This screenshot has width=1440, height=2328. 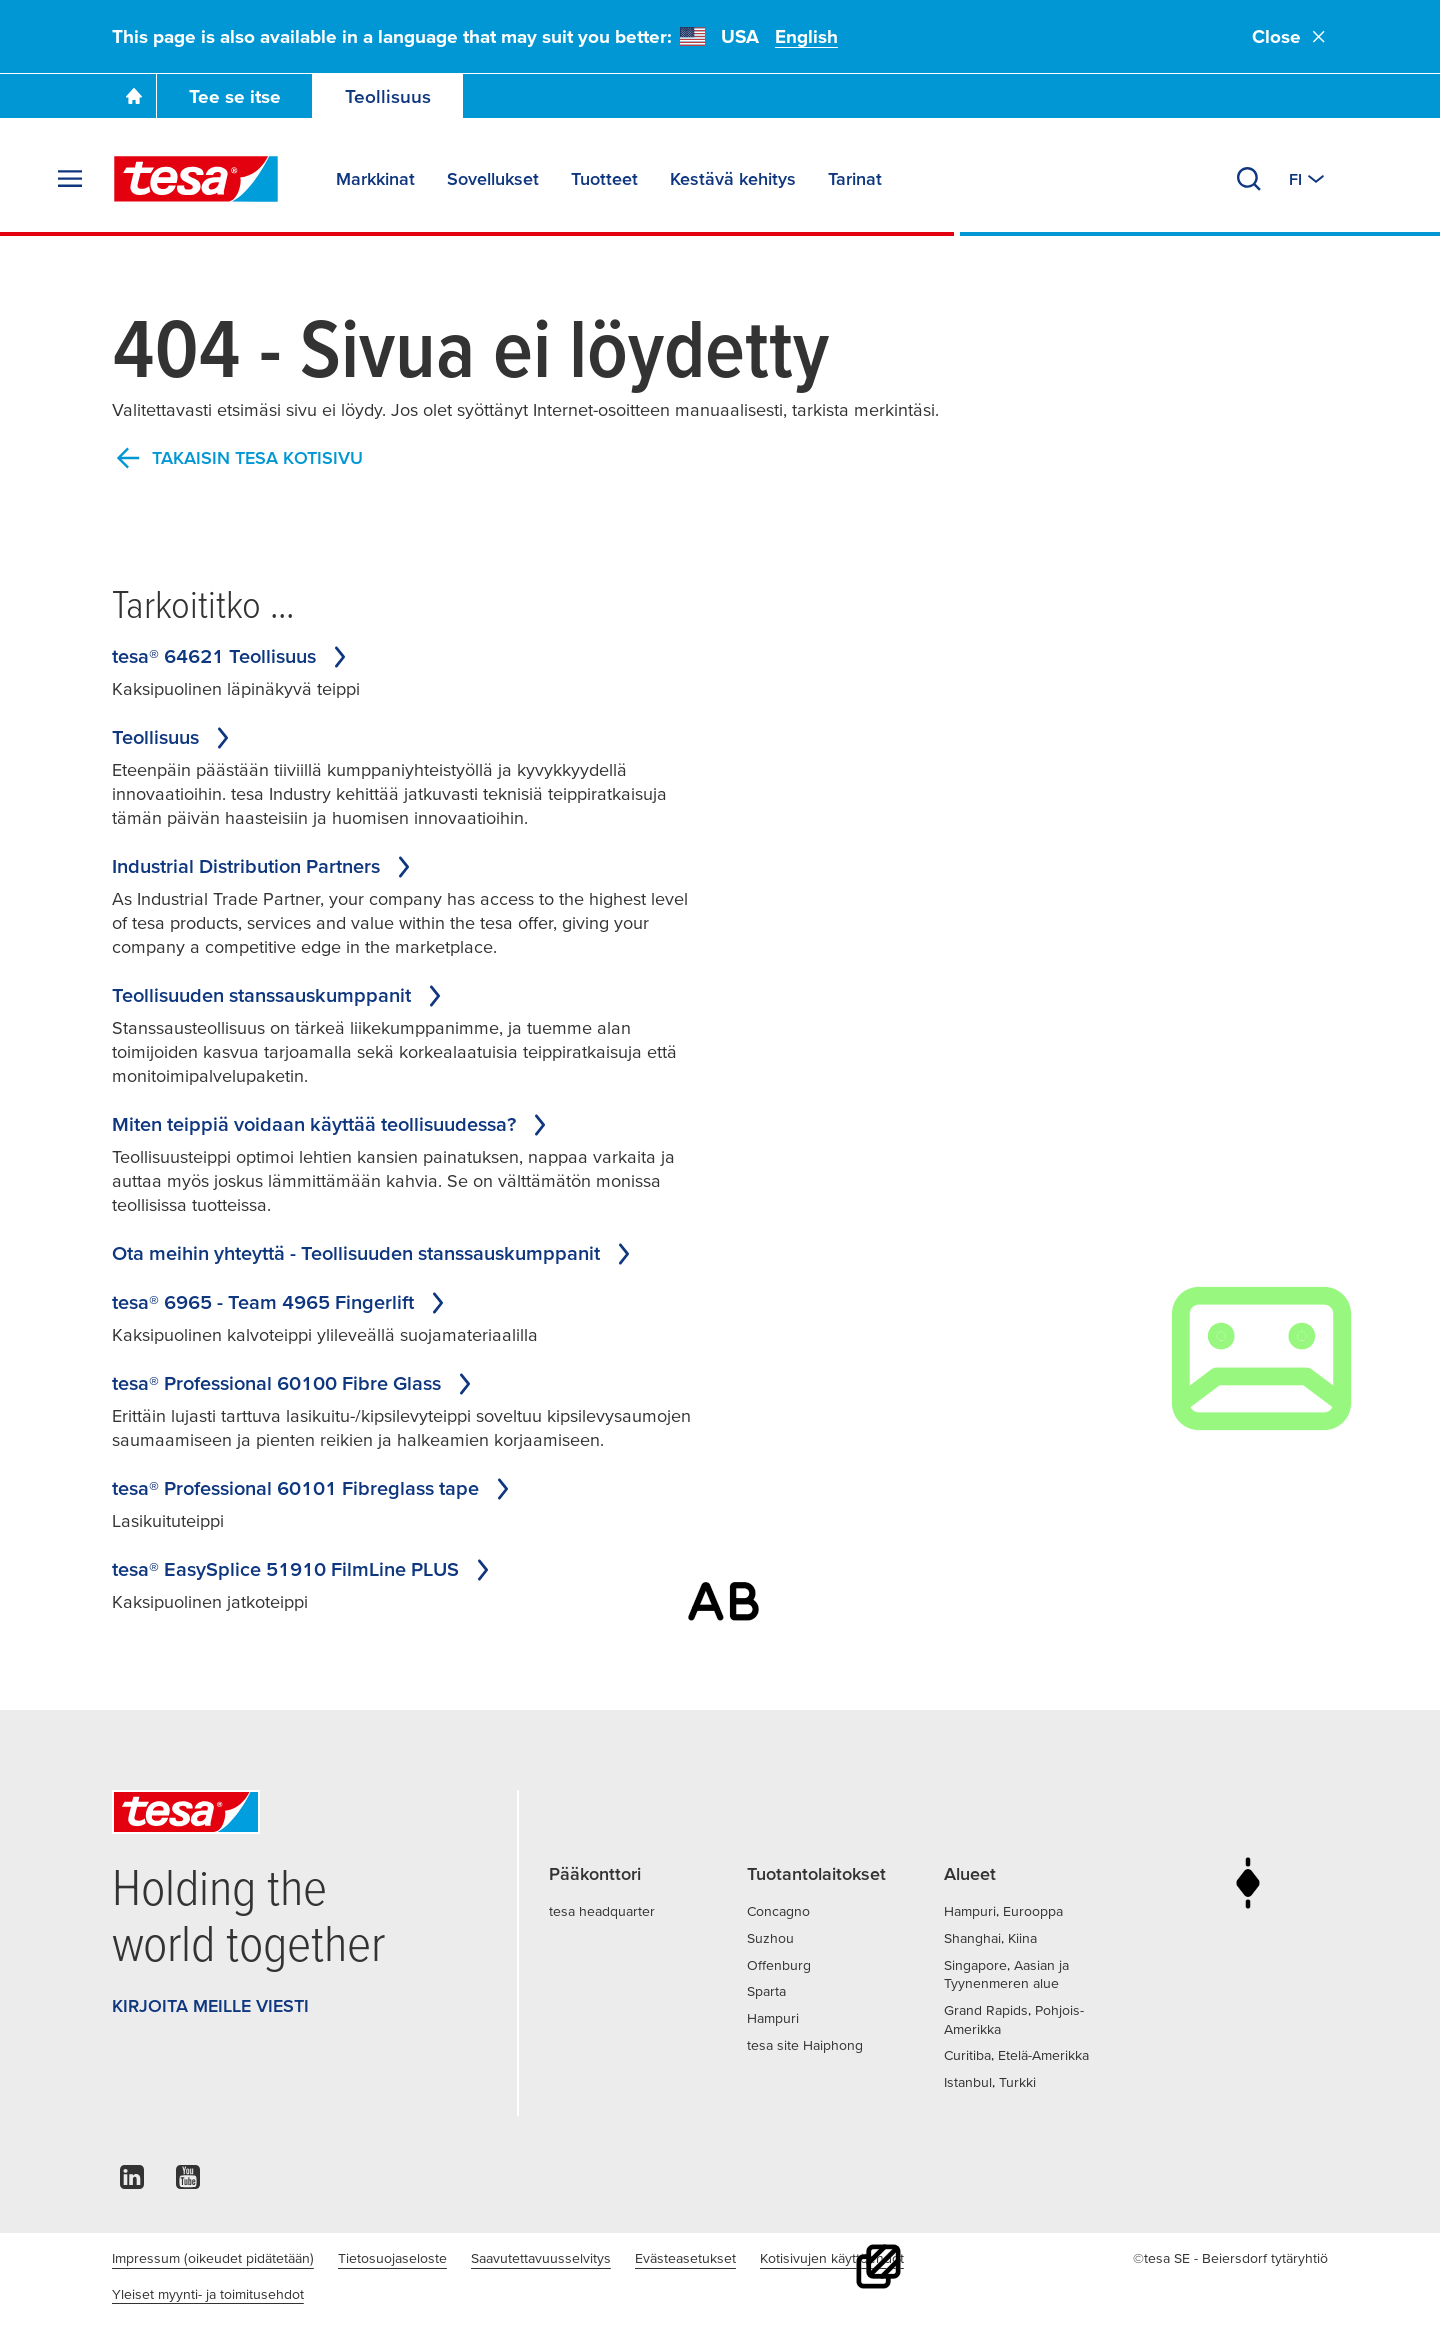 What do you see at coordinates (723, 1604) in the screenshot?
I see `toggle uppercase text formatting` at bounding box center [723, 1604].